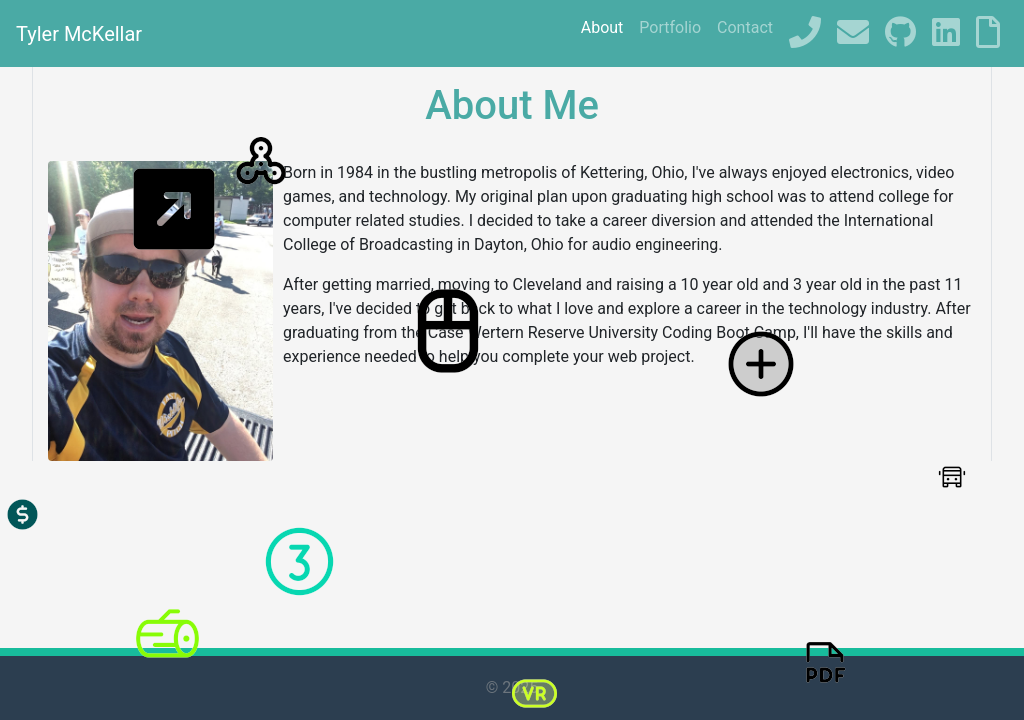  What do you see at coordinates (299, 561) in the screenshot?
I see `indicates step three in a multi-step process` at bounding box center [299, 561].